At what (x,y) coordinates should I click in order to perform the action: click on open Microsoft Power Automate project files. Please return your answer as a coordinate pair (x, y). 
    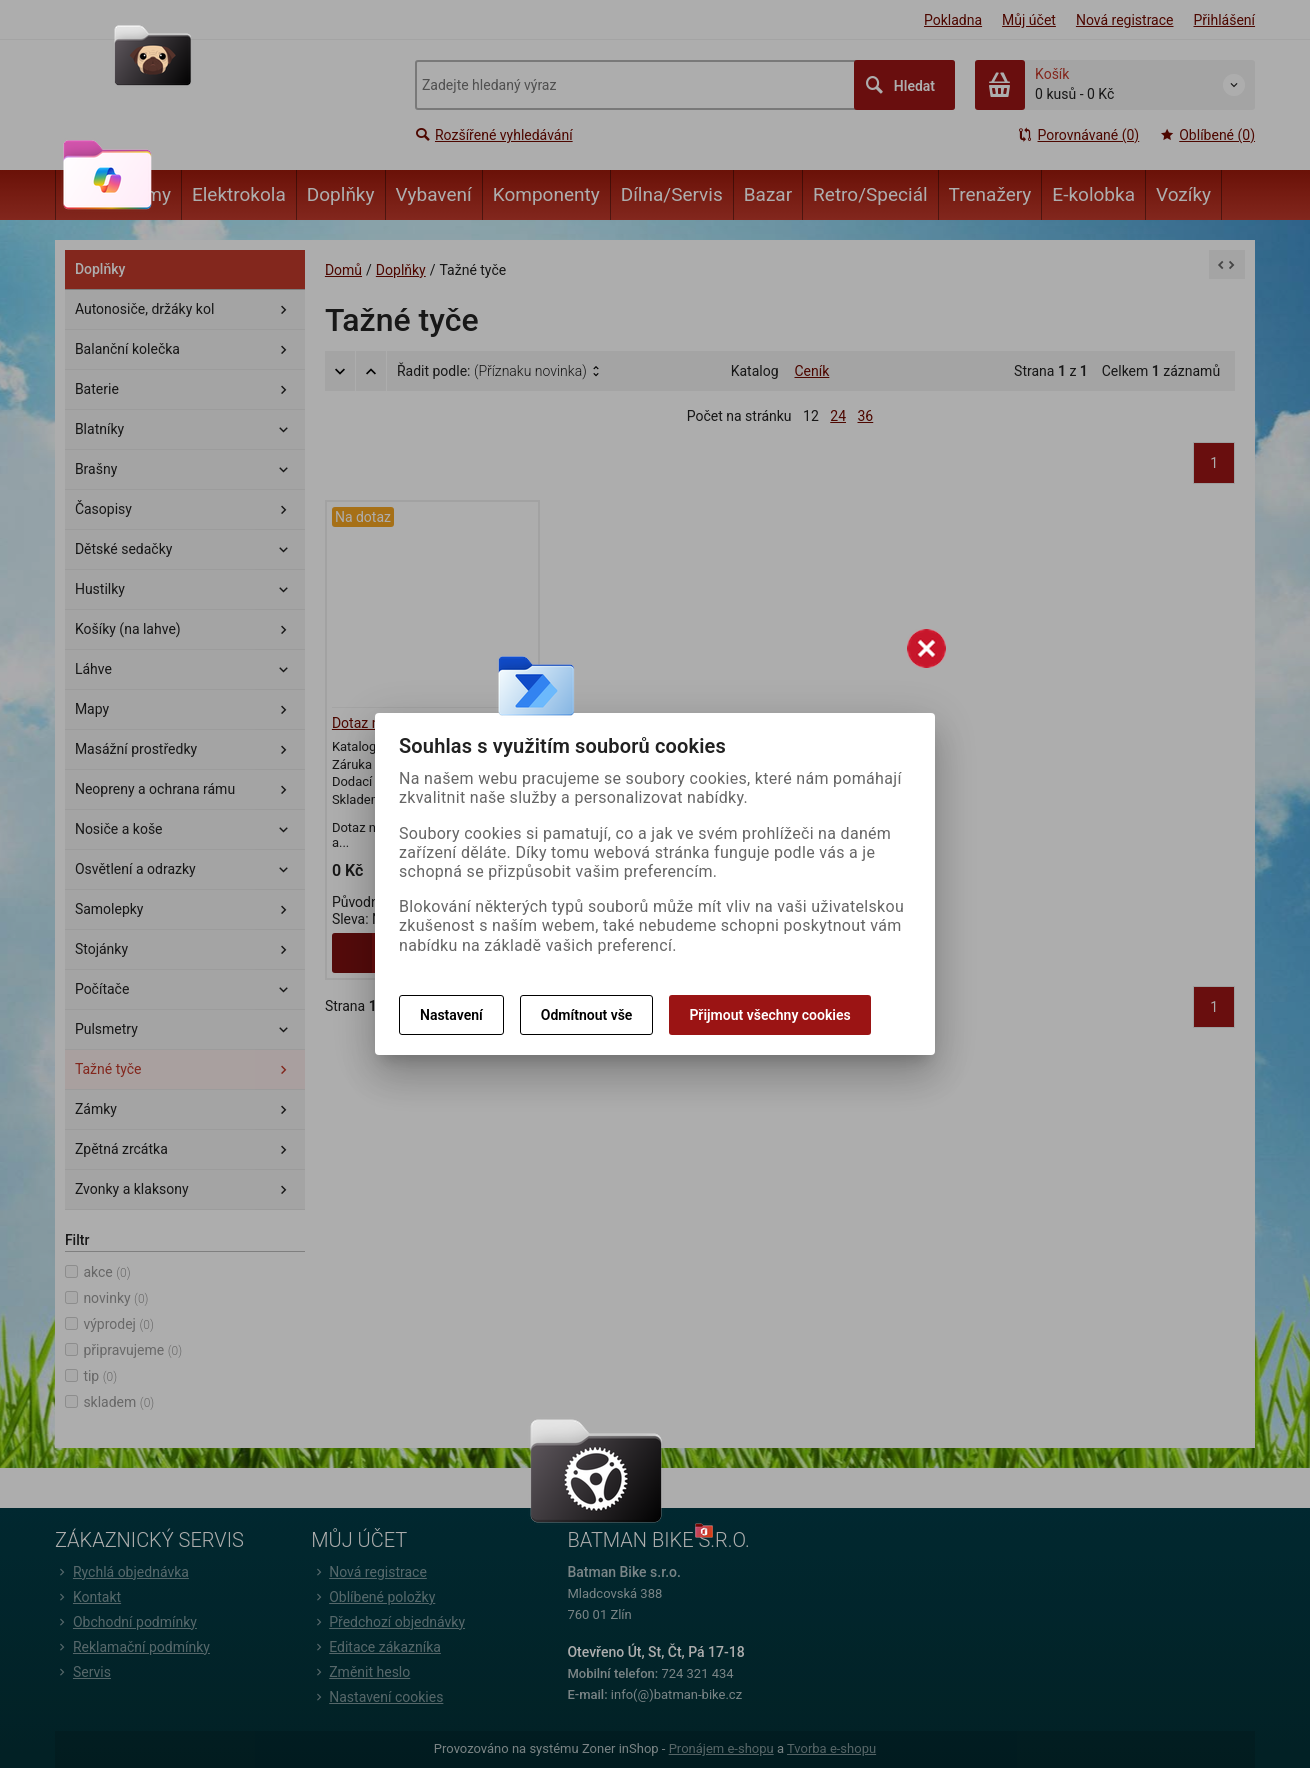
    Looking at the image, I should click on (536, 688).